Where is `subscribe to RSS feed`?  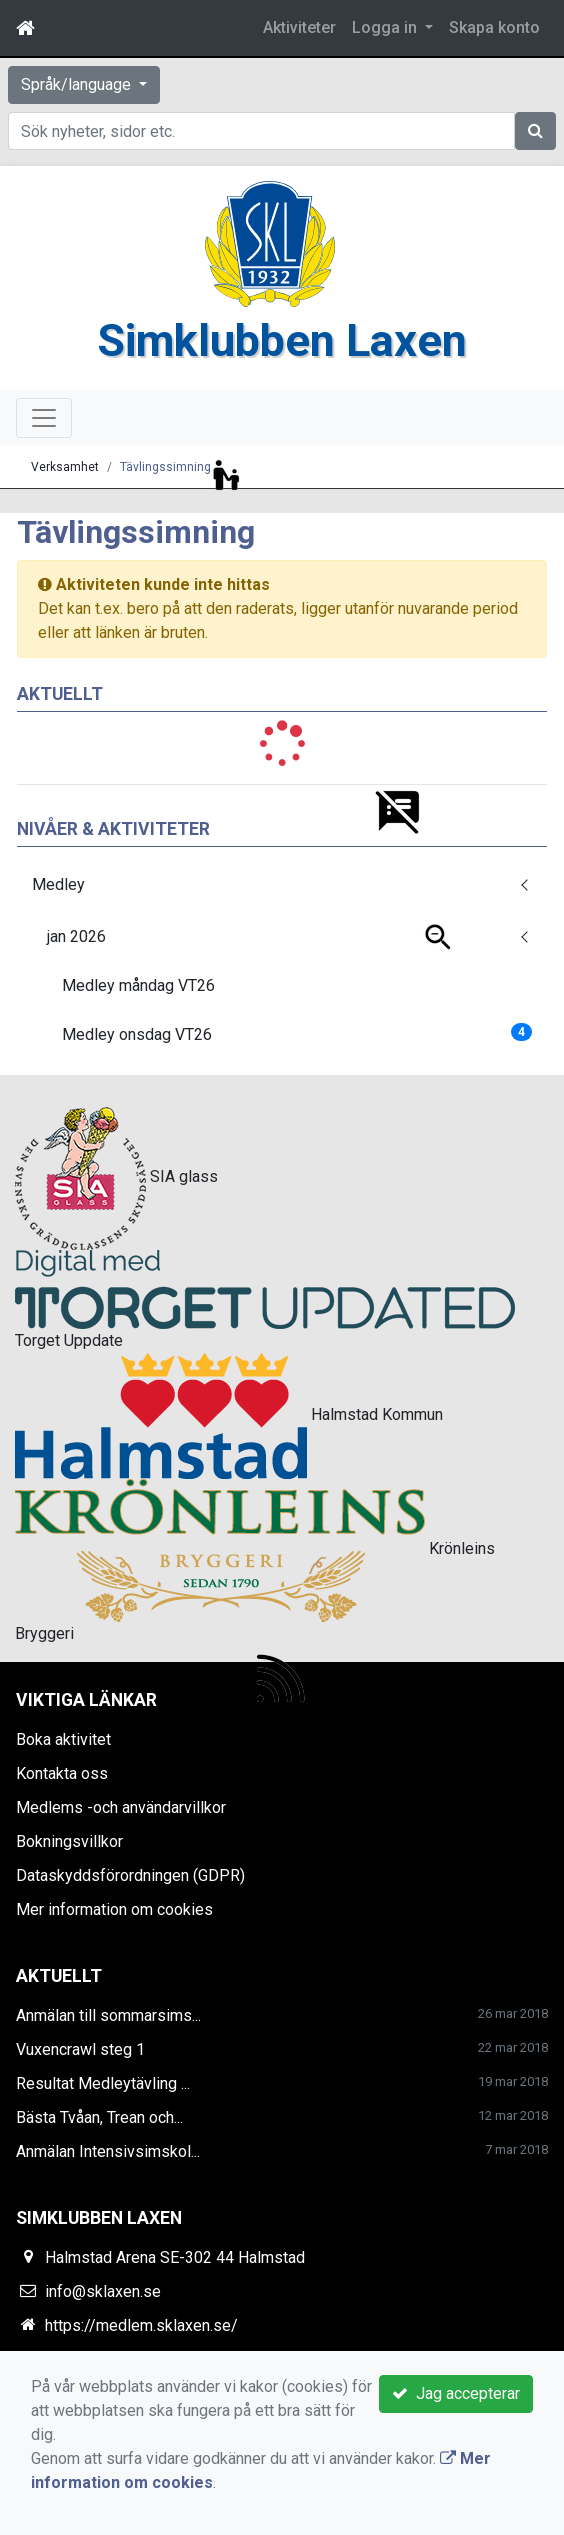
subscribe to RSS feed is located at coordinates (278, 1680).